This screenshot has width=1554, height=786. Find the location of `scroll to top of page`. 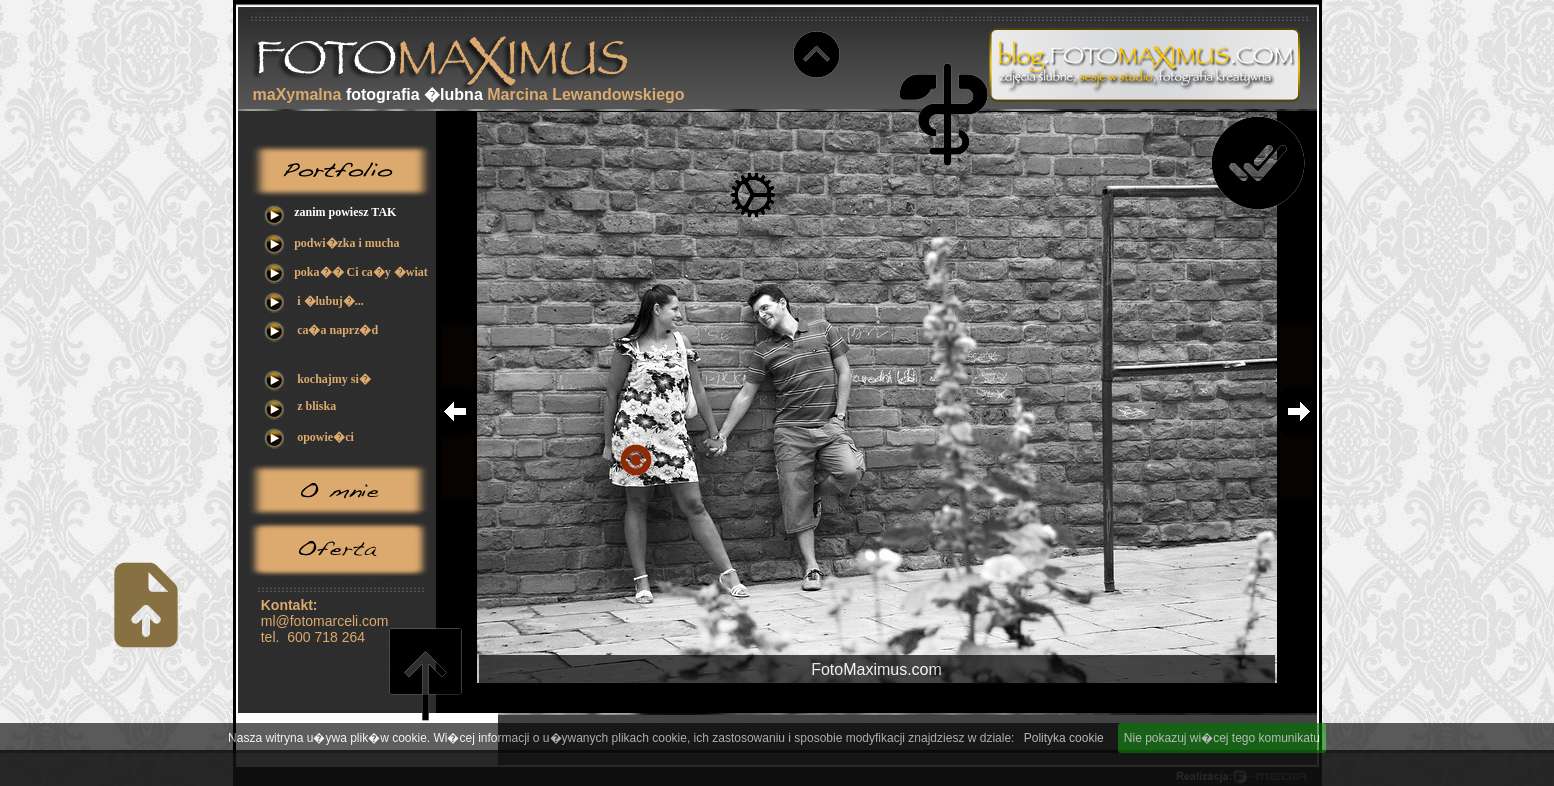

scroll to top of page is located at coordinates (816, 54).